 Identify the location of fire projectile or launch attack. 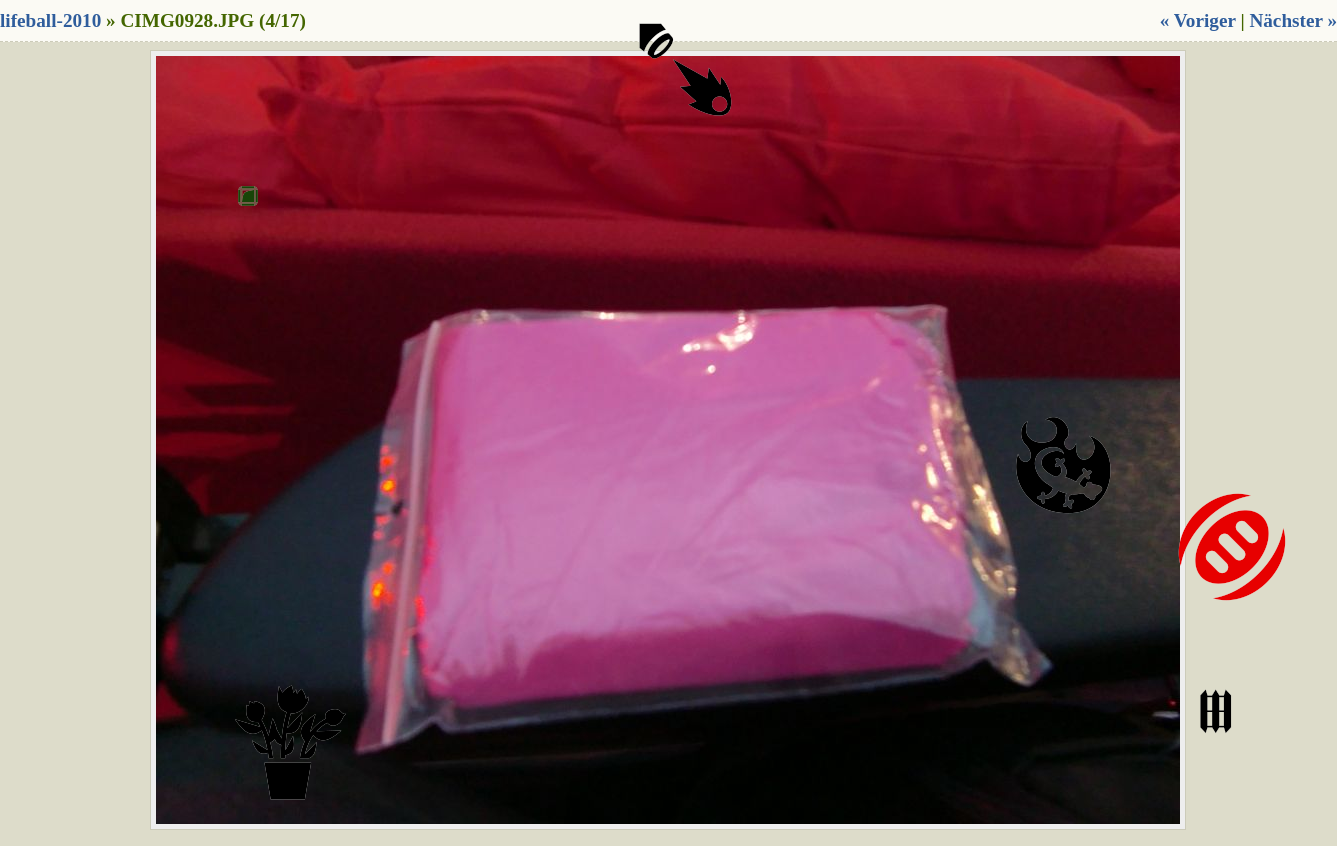
(685, 69).